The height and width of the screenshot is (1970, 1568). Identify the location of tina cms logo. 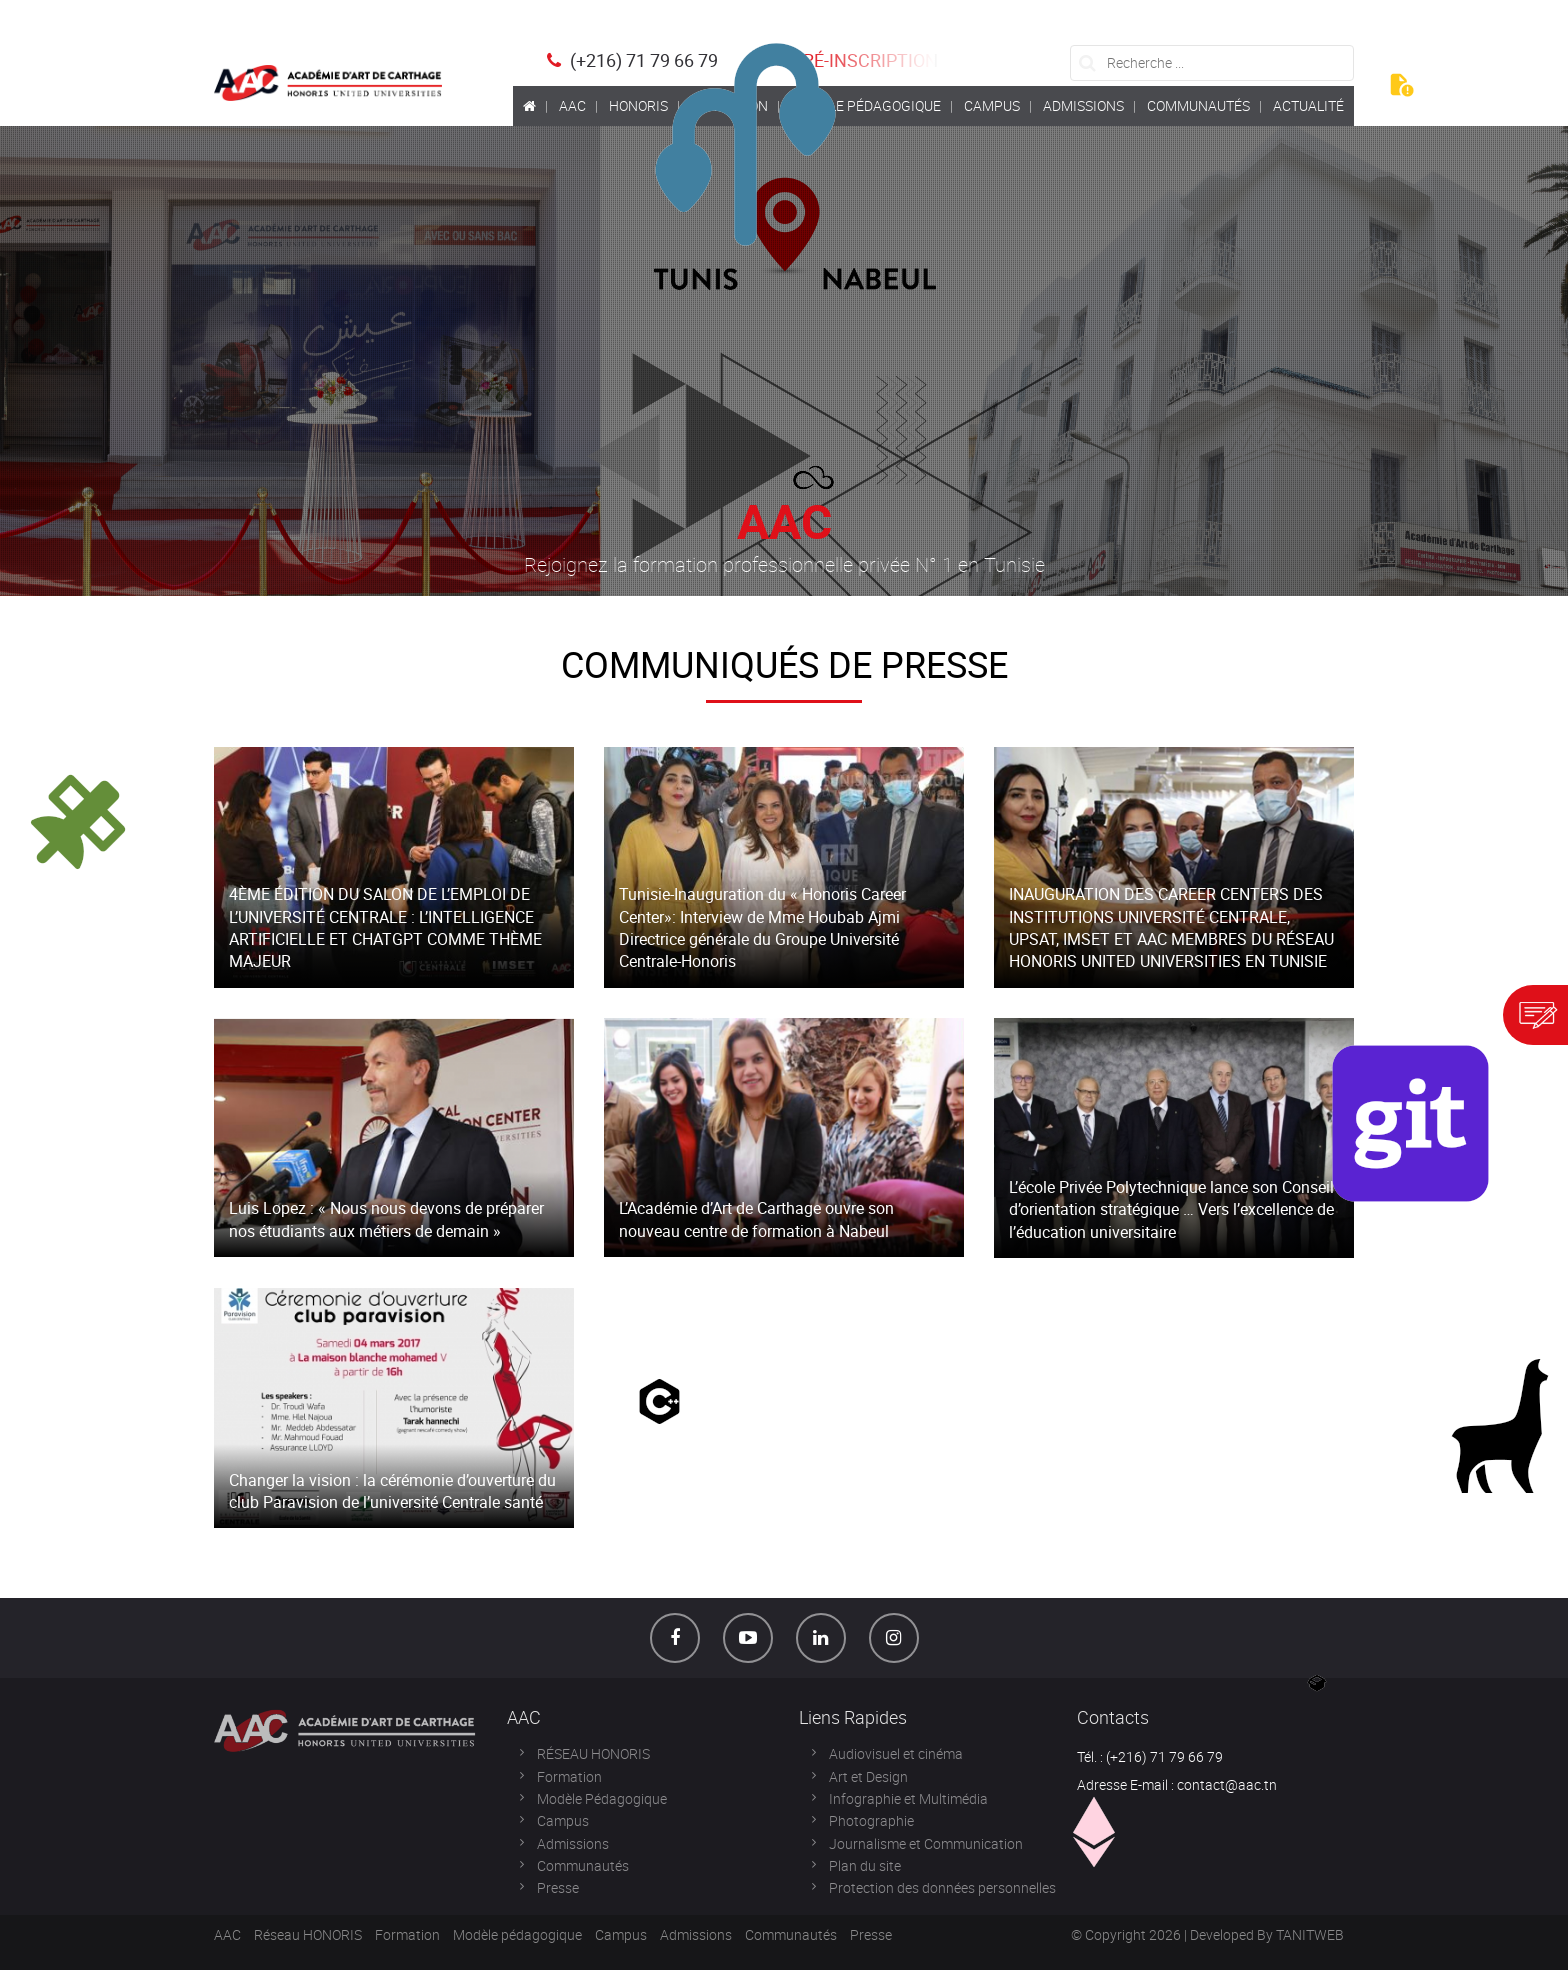
(1500, 1426).